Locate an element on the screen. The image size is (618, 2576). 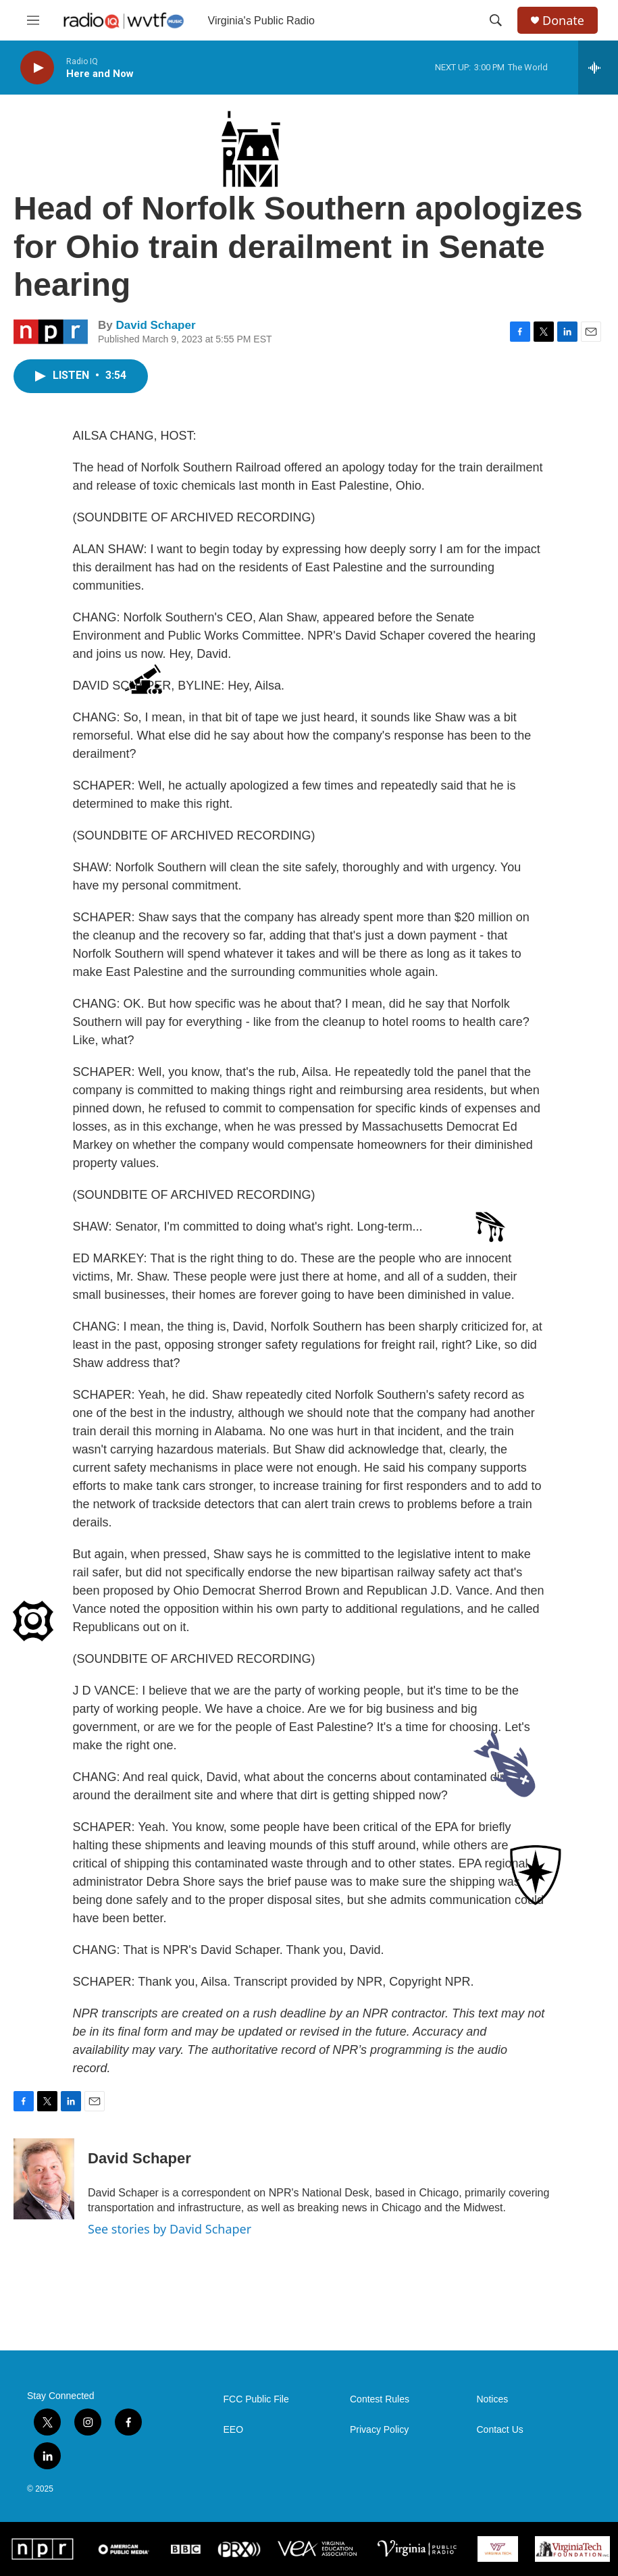
activate shield or defense mode is located at coordinates (535, 1875).